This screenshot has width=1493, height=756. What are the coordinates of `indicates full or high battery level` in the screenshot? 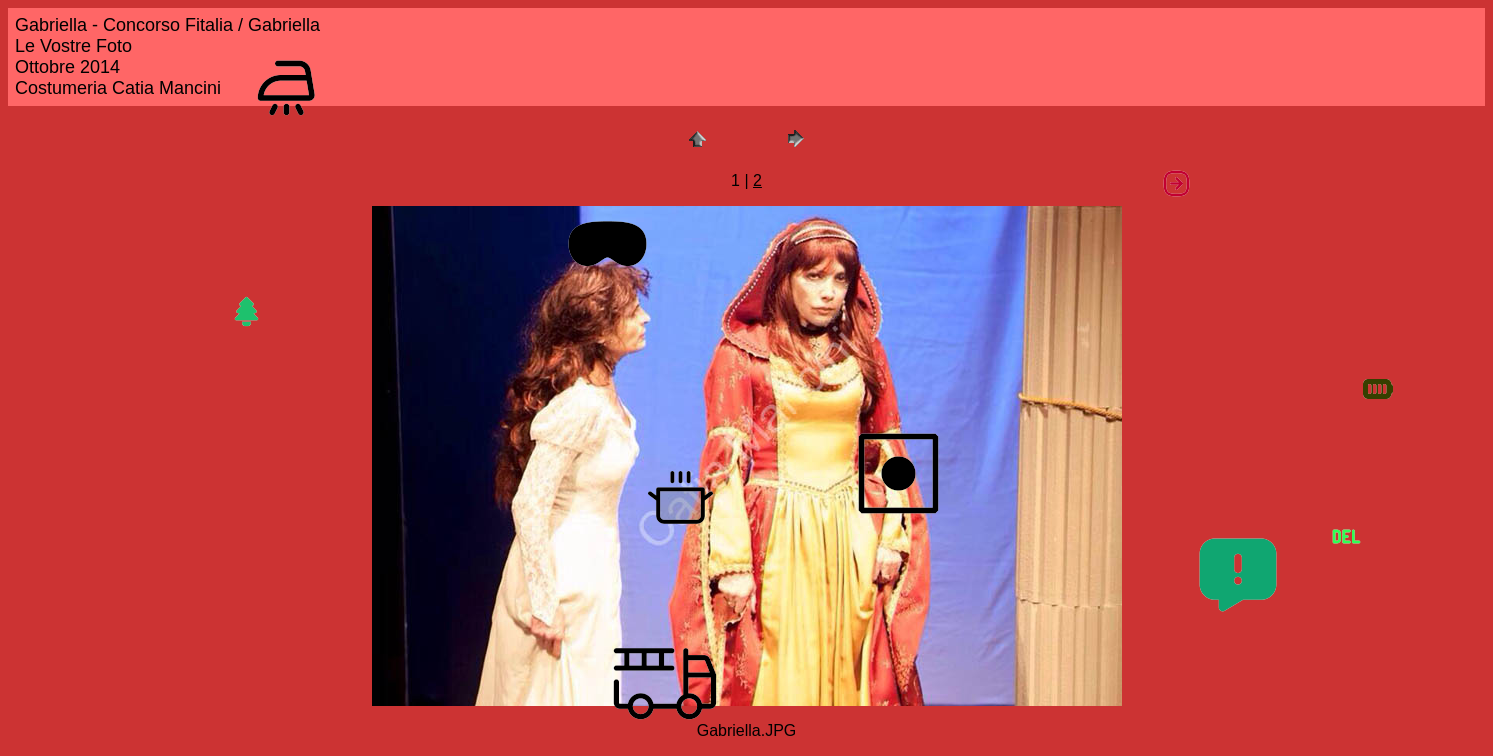 It's located at (1378, 389).